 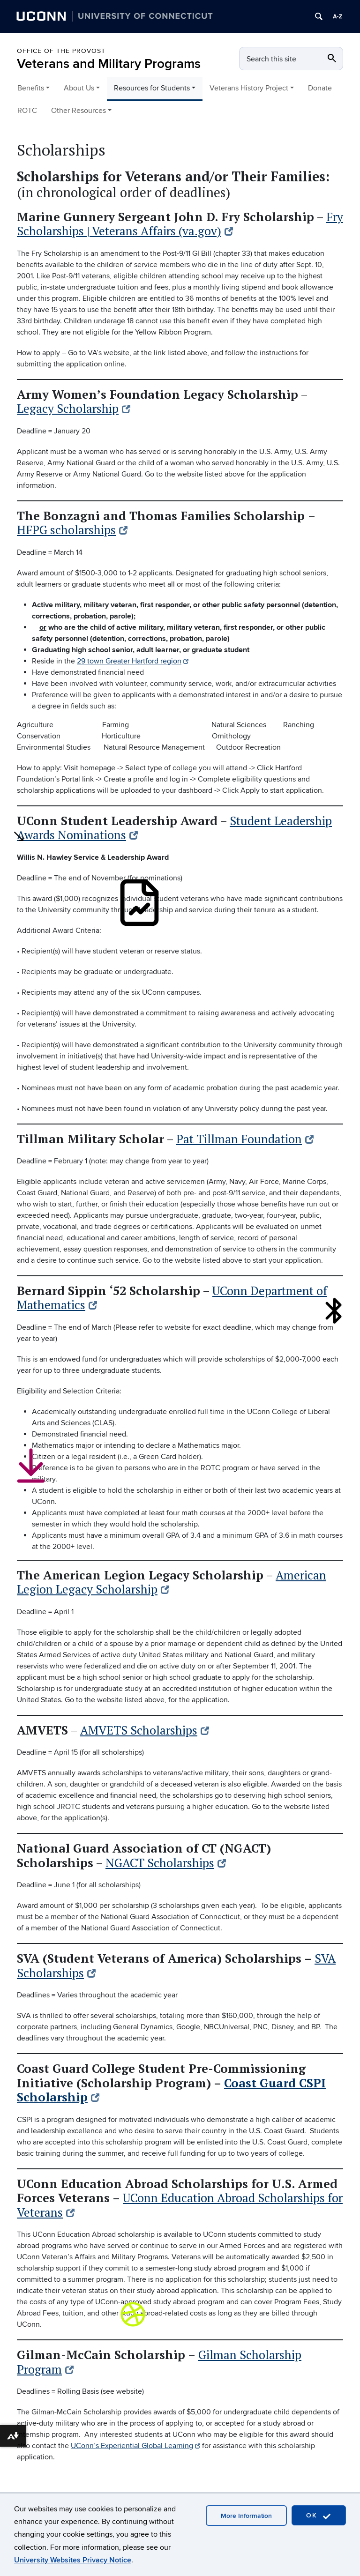 What do you see at coordinates (31, 1466) in the screenshot?
I see `download a file to your device` at bounding box center [31, 1466].